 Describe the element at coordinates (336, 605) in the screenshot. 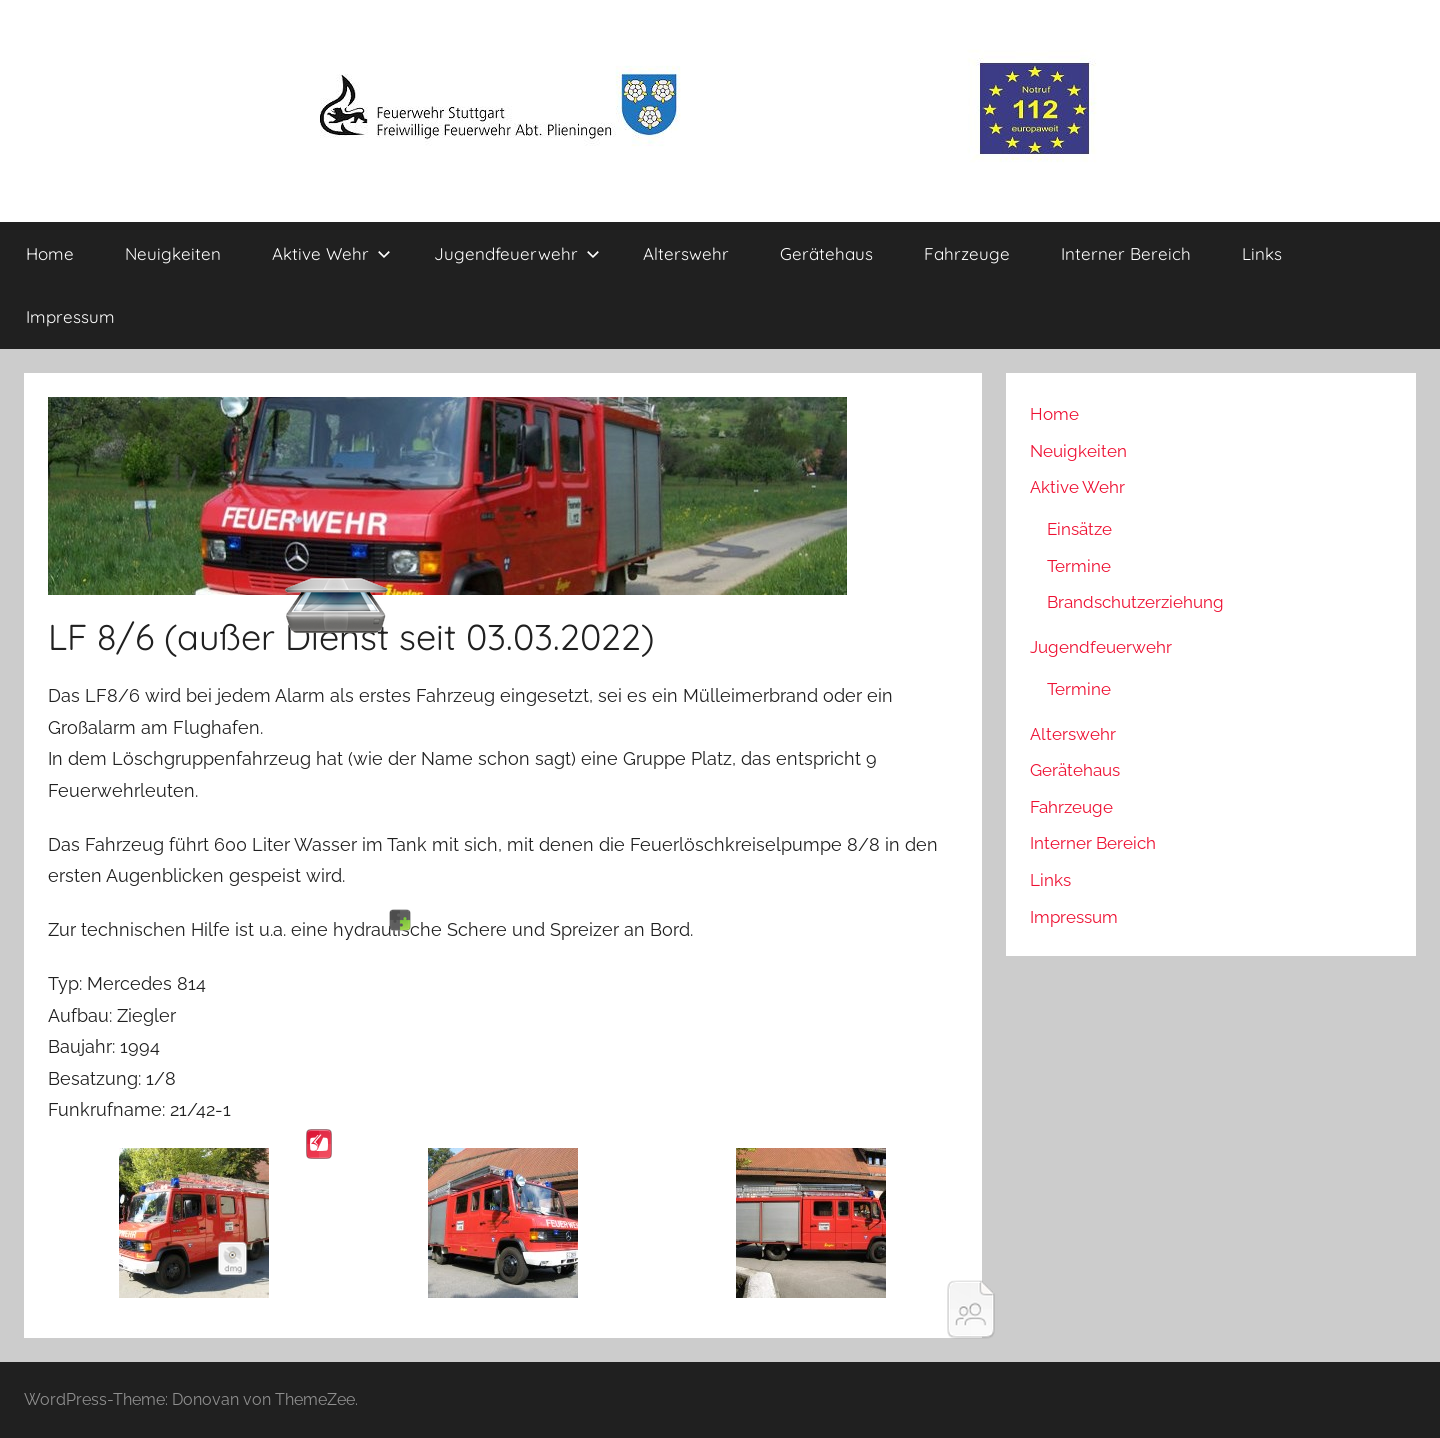

I see `scan documents using a wireless scanner` at that location.